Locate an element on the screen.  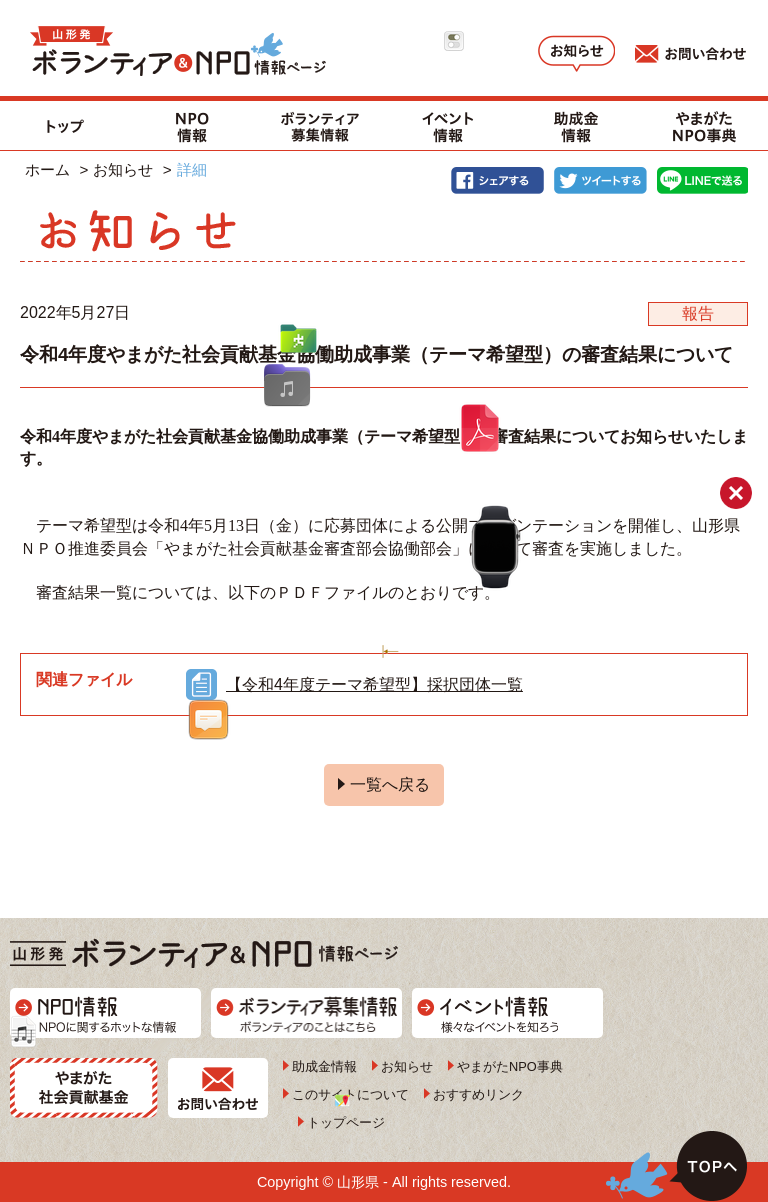
open desktop preferences or settings is located at coordinates (454, 41).